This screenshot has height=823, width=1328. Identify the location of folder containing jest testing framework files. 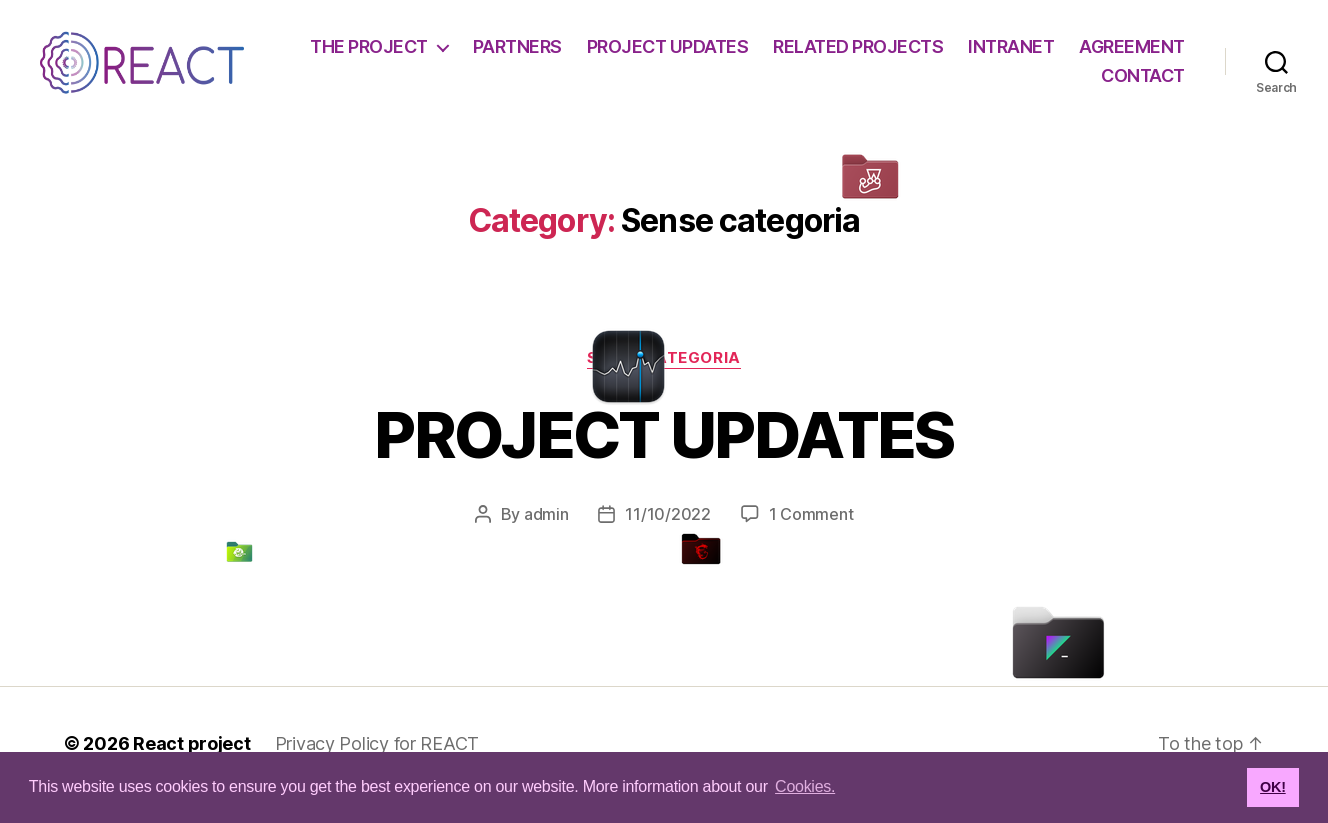
(870, 178).